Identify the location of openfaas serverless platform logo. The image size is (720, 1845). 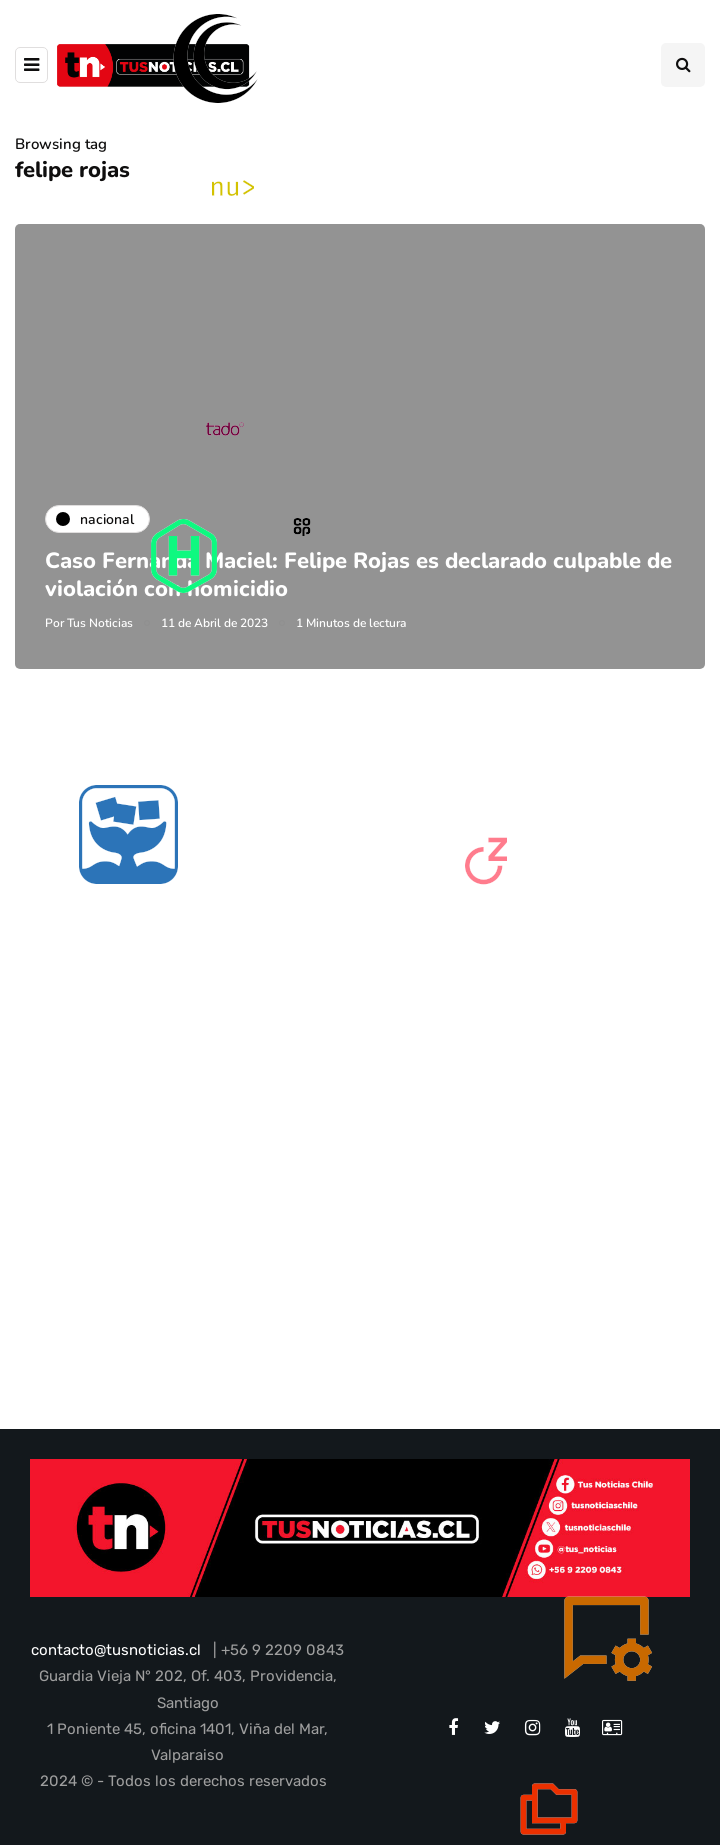
(128, 834).